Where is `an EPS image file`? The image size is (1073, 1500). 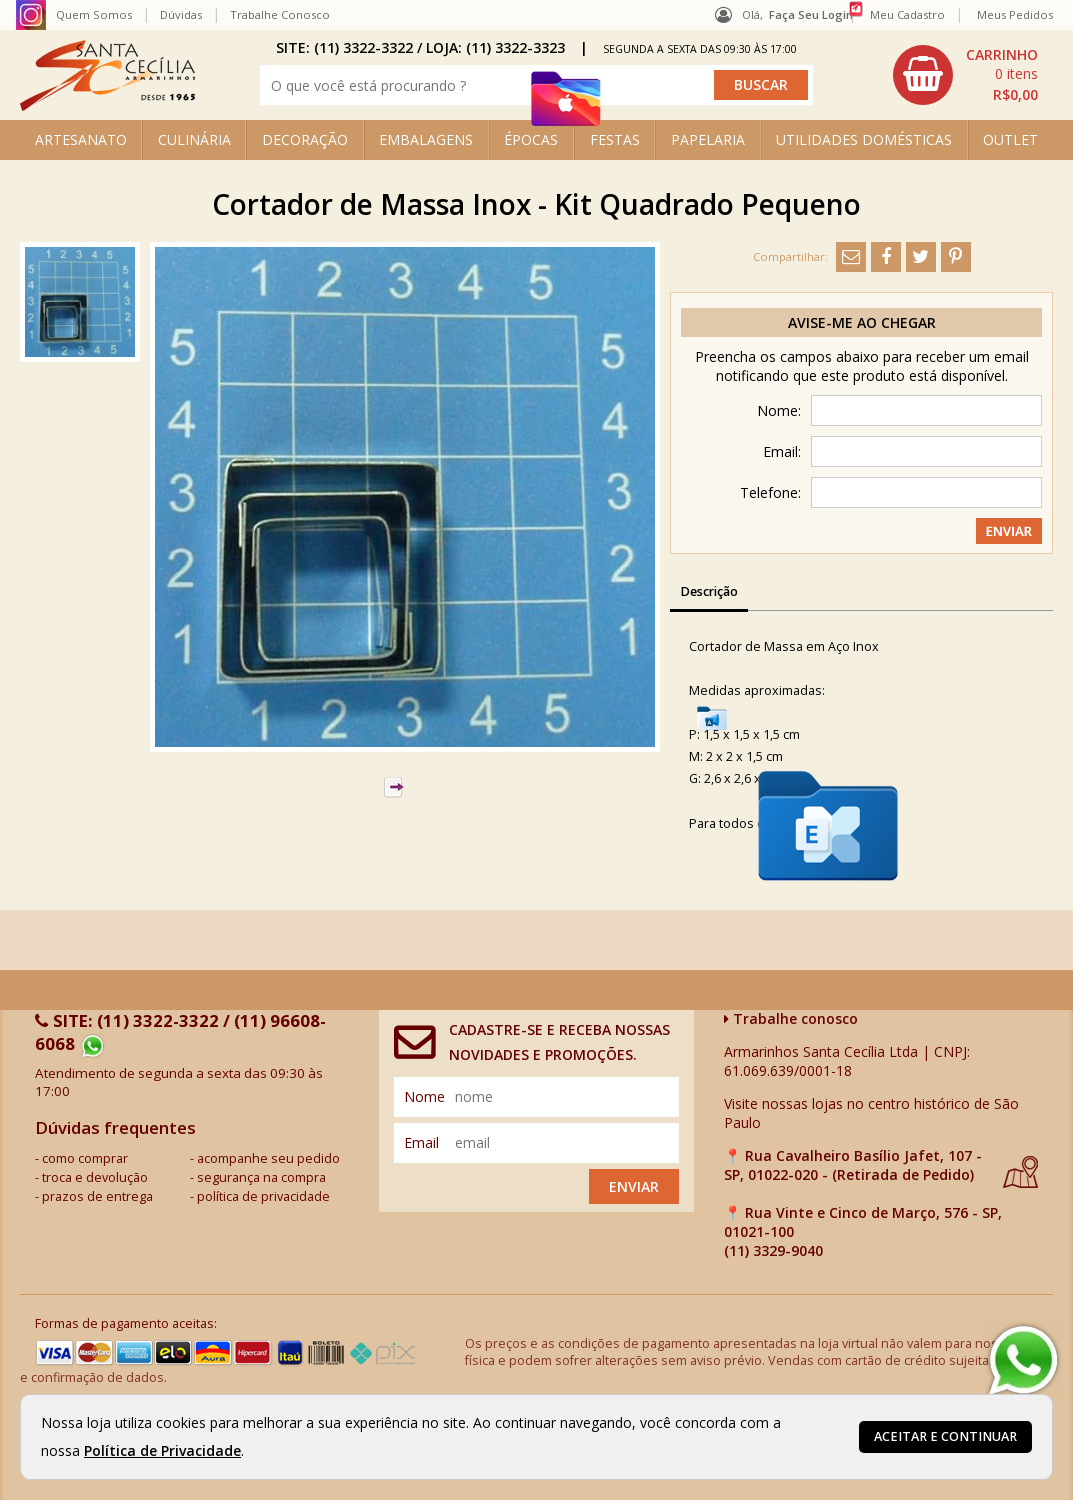 an EPS image file is located at coordinates (856, 9).